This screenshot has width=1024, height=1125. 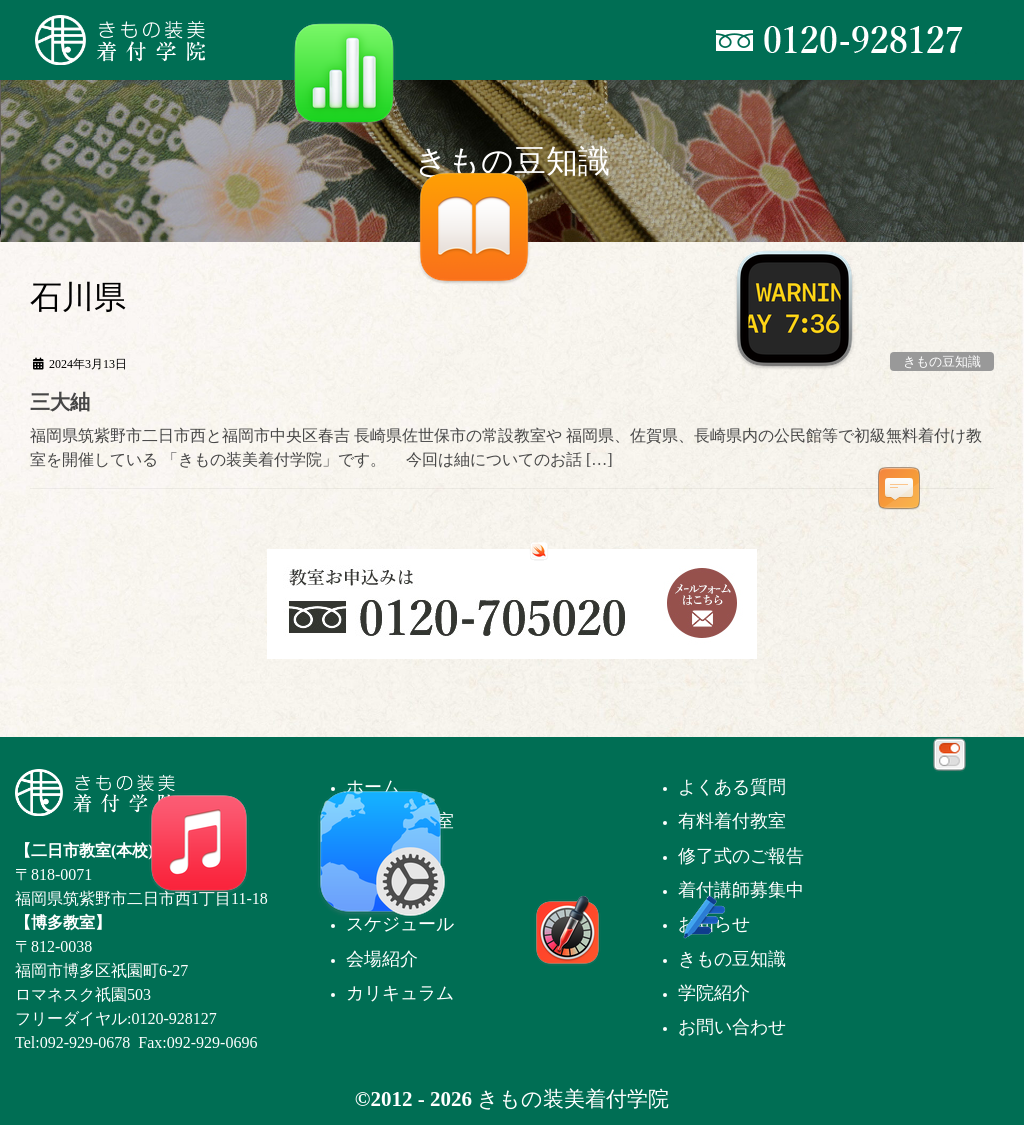 I want to click on open Numbers spreadsheet app, so click(x=344, y=73).